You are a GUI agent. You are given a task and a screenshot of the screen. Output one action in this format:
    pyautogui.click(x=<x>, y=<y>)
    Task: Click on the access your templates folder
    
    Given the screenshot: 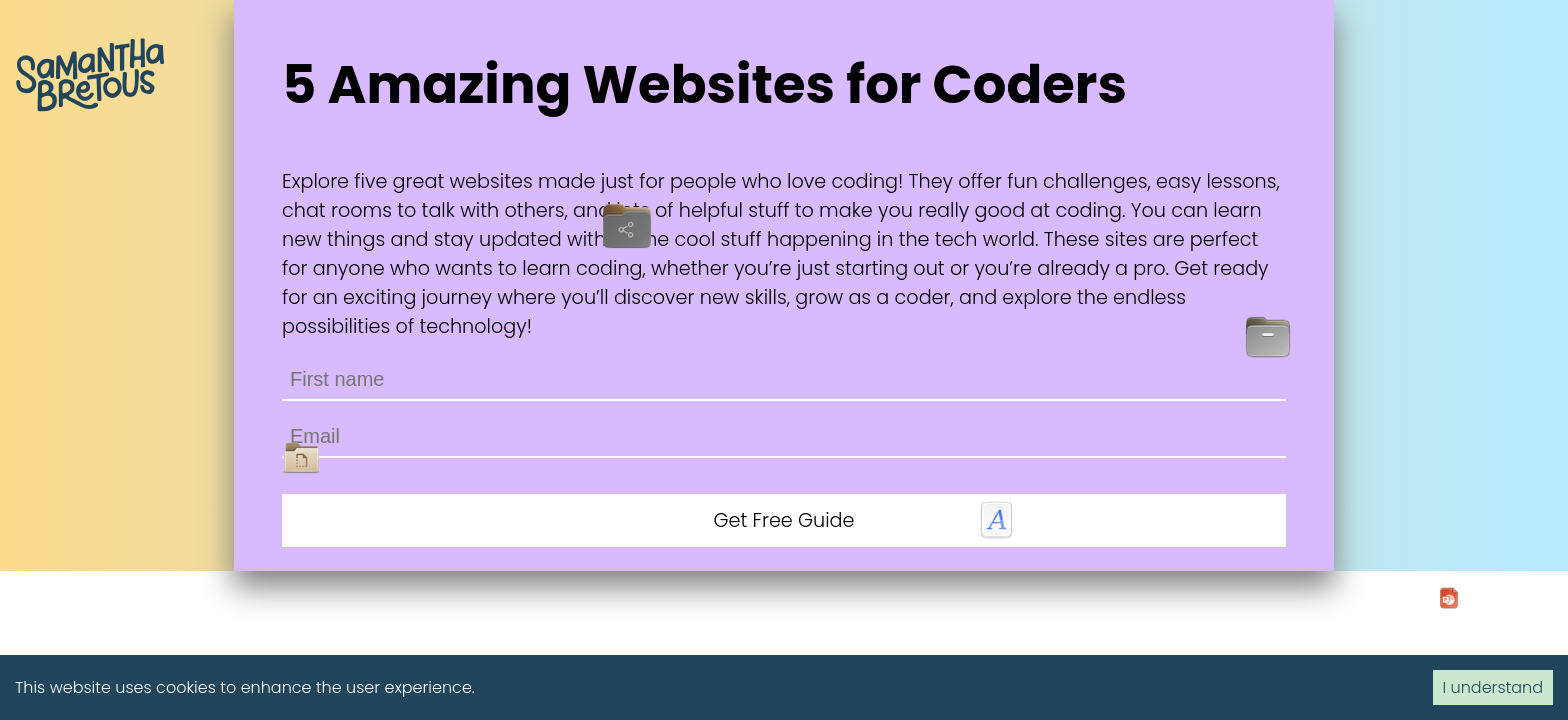 What is the action you would take?
    pyautogui.click(x=301, y=459)
    